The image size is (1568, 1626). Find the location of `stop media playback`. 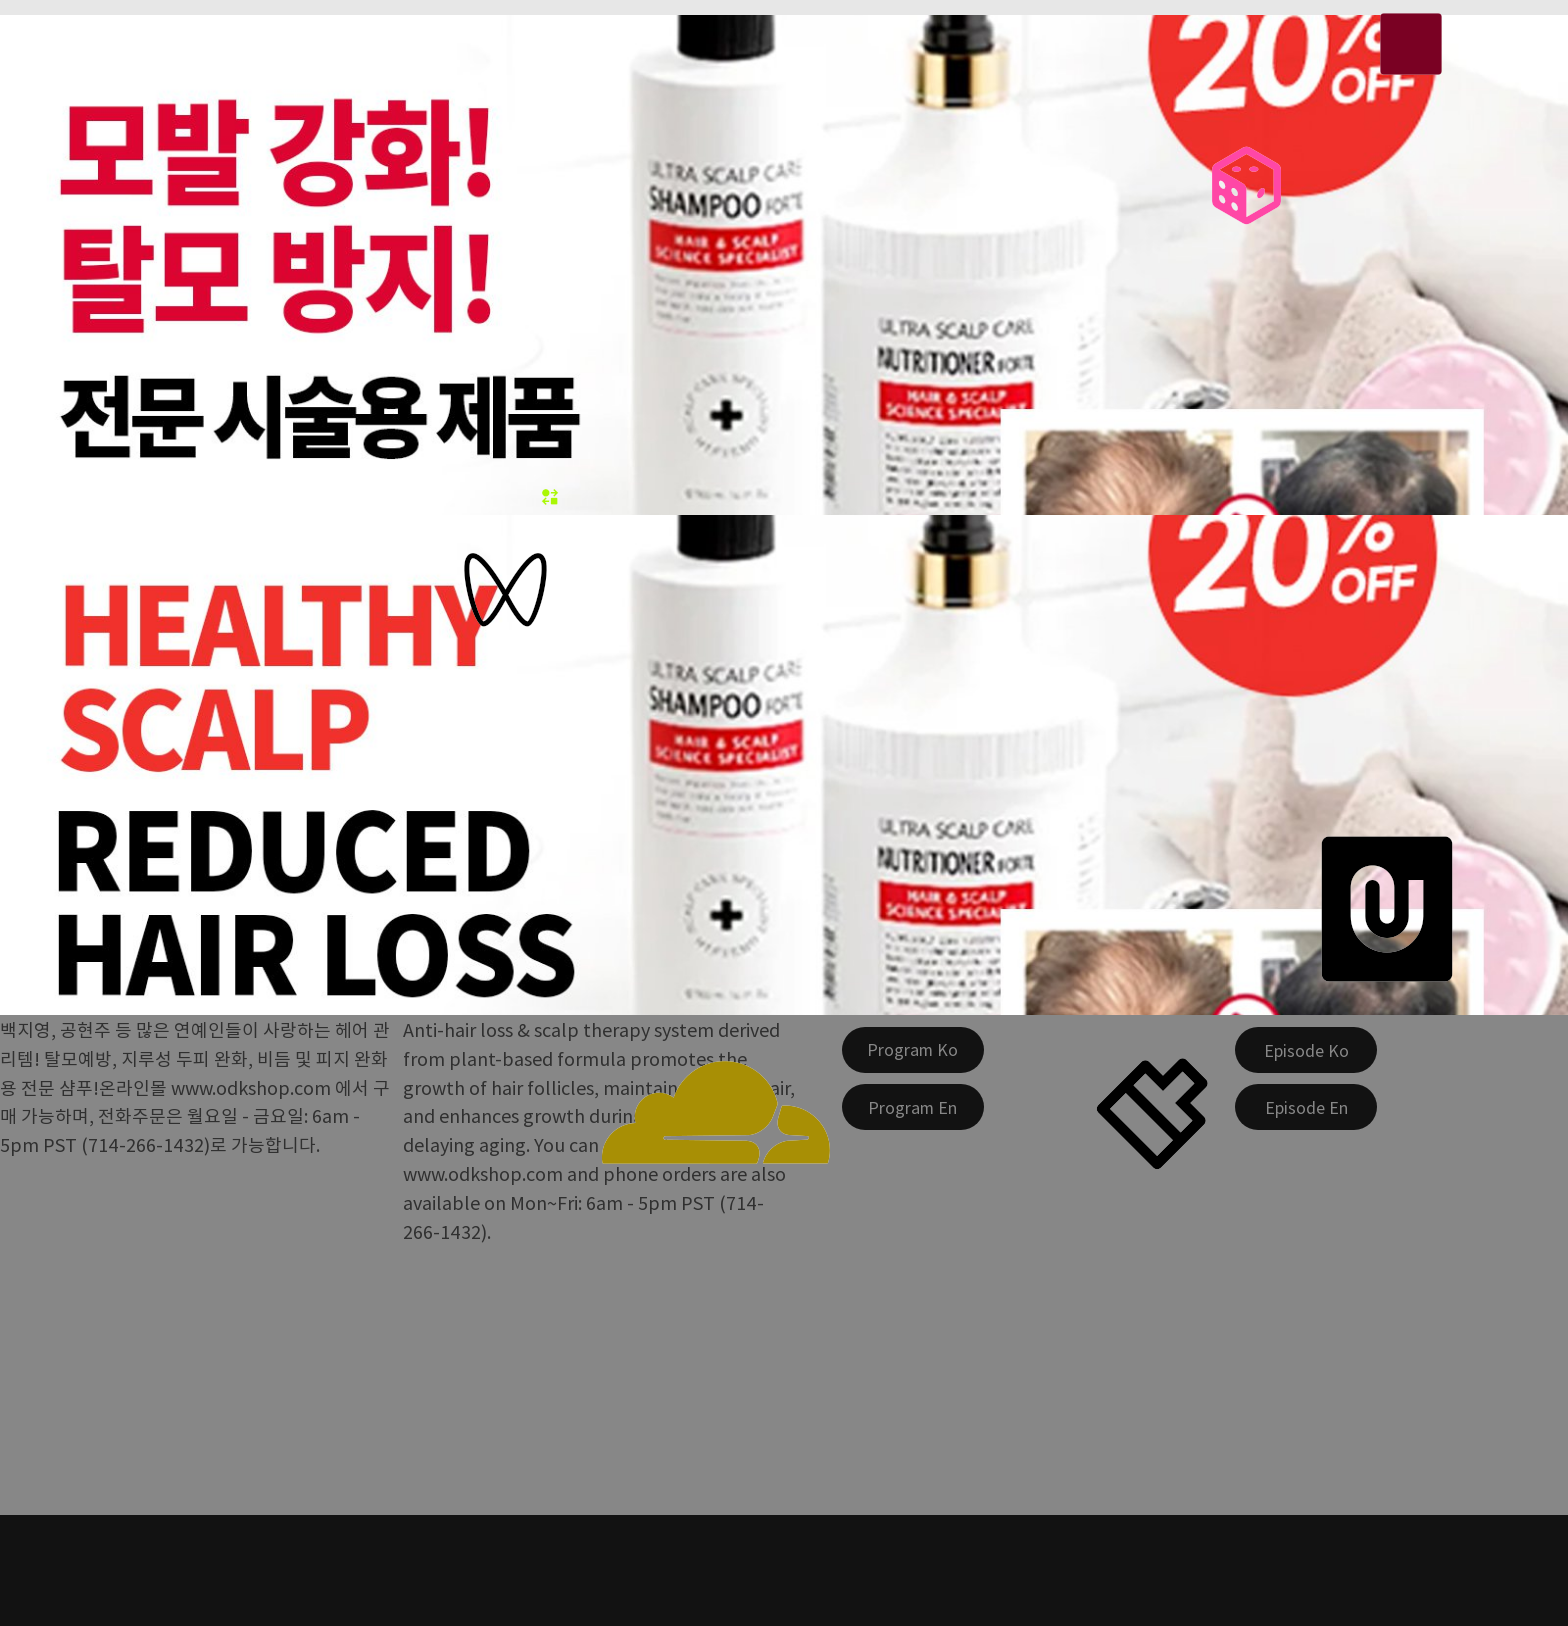

stop media playback is located at coordinates (1411, 44).